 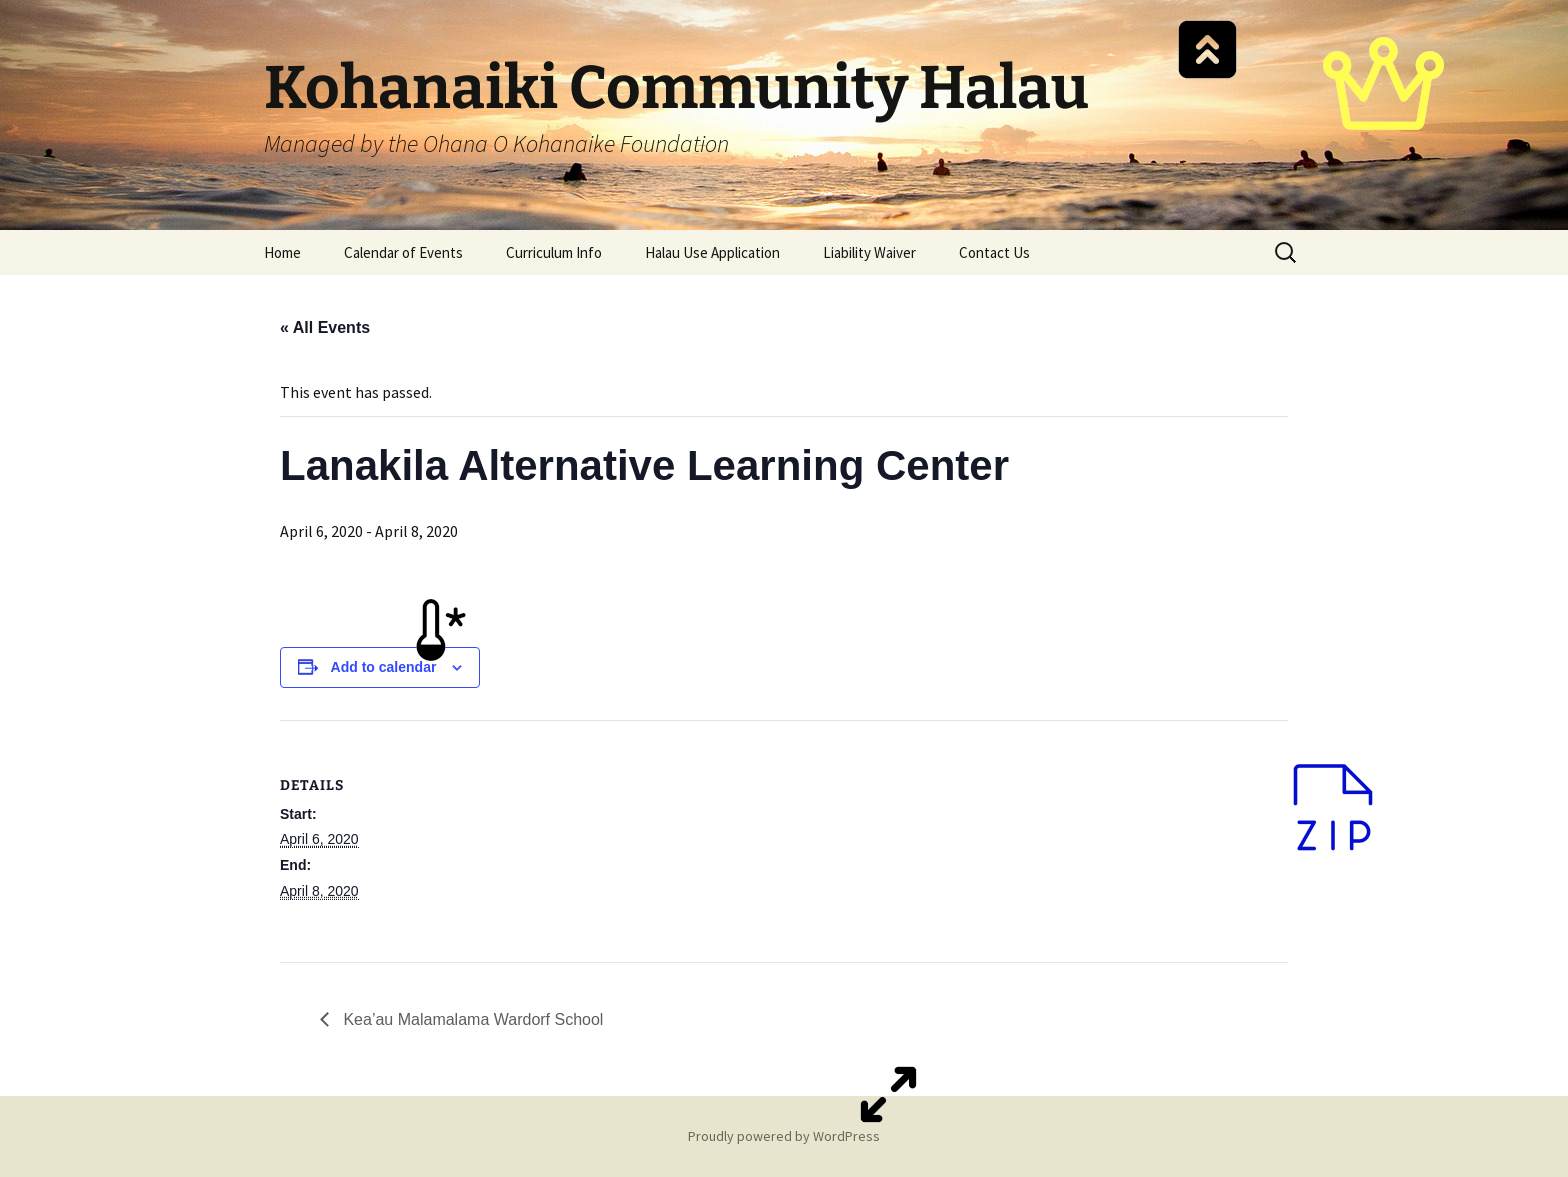 I want to click on expand to full screen, so click(x=888, y=1094).